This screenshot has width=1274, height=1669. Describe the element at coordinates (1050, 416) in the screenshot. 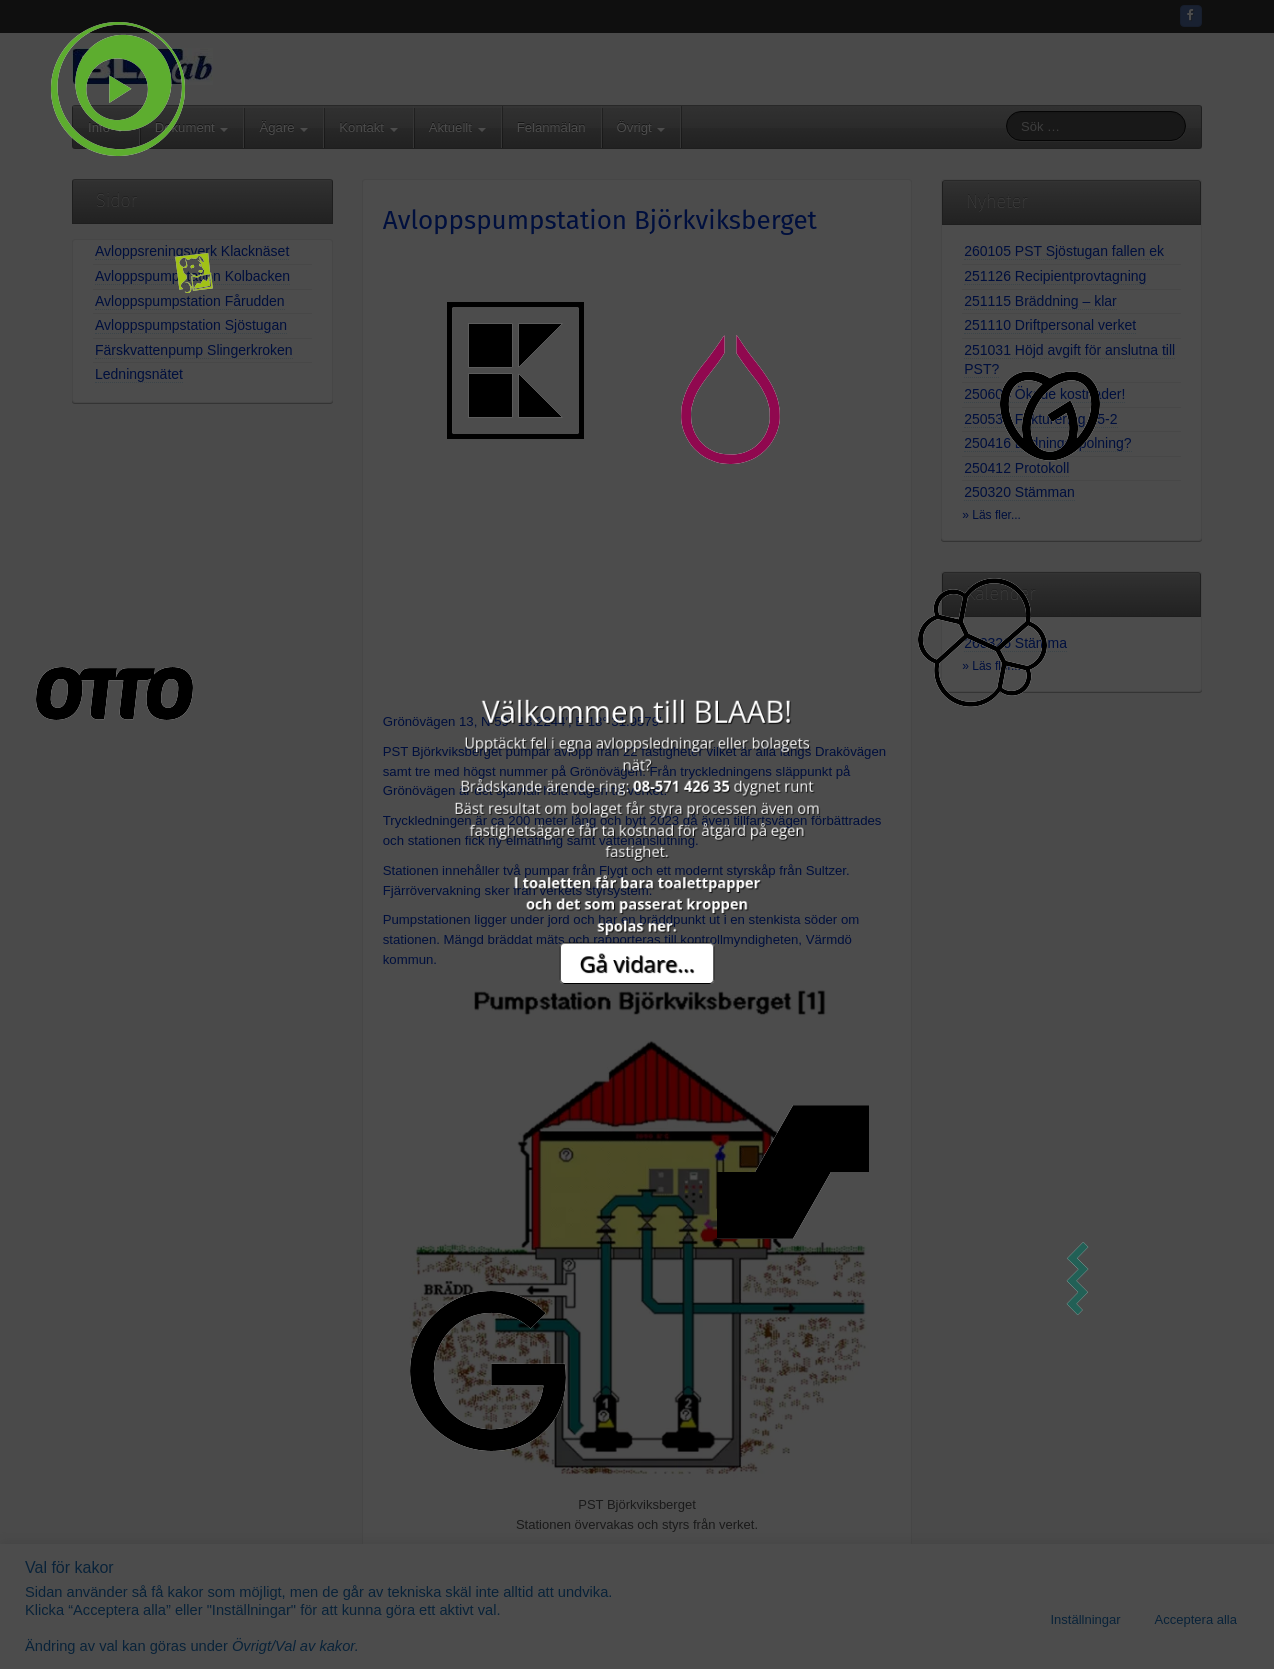

I see `visit GoDaddy website or services` at that location.